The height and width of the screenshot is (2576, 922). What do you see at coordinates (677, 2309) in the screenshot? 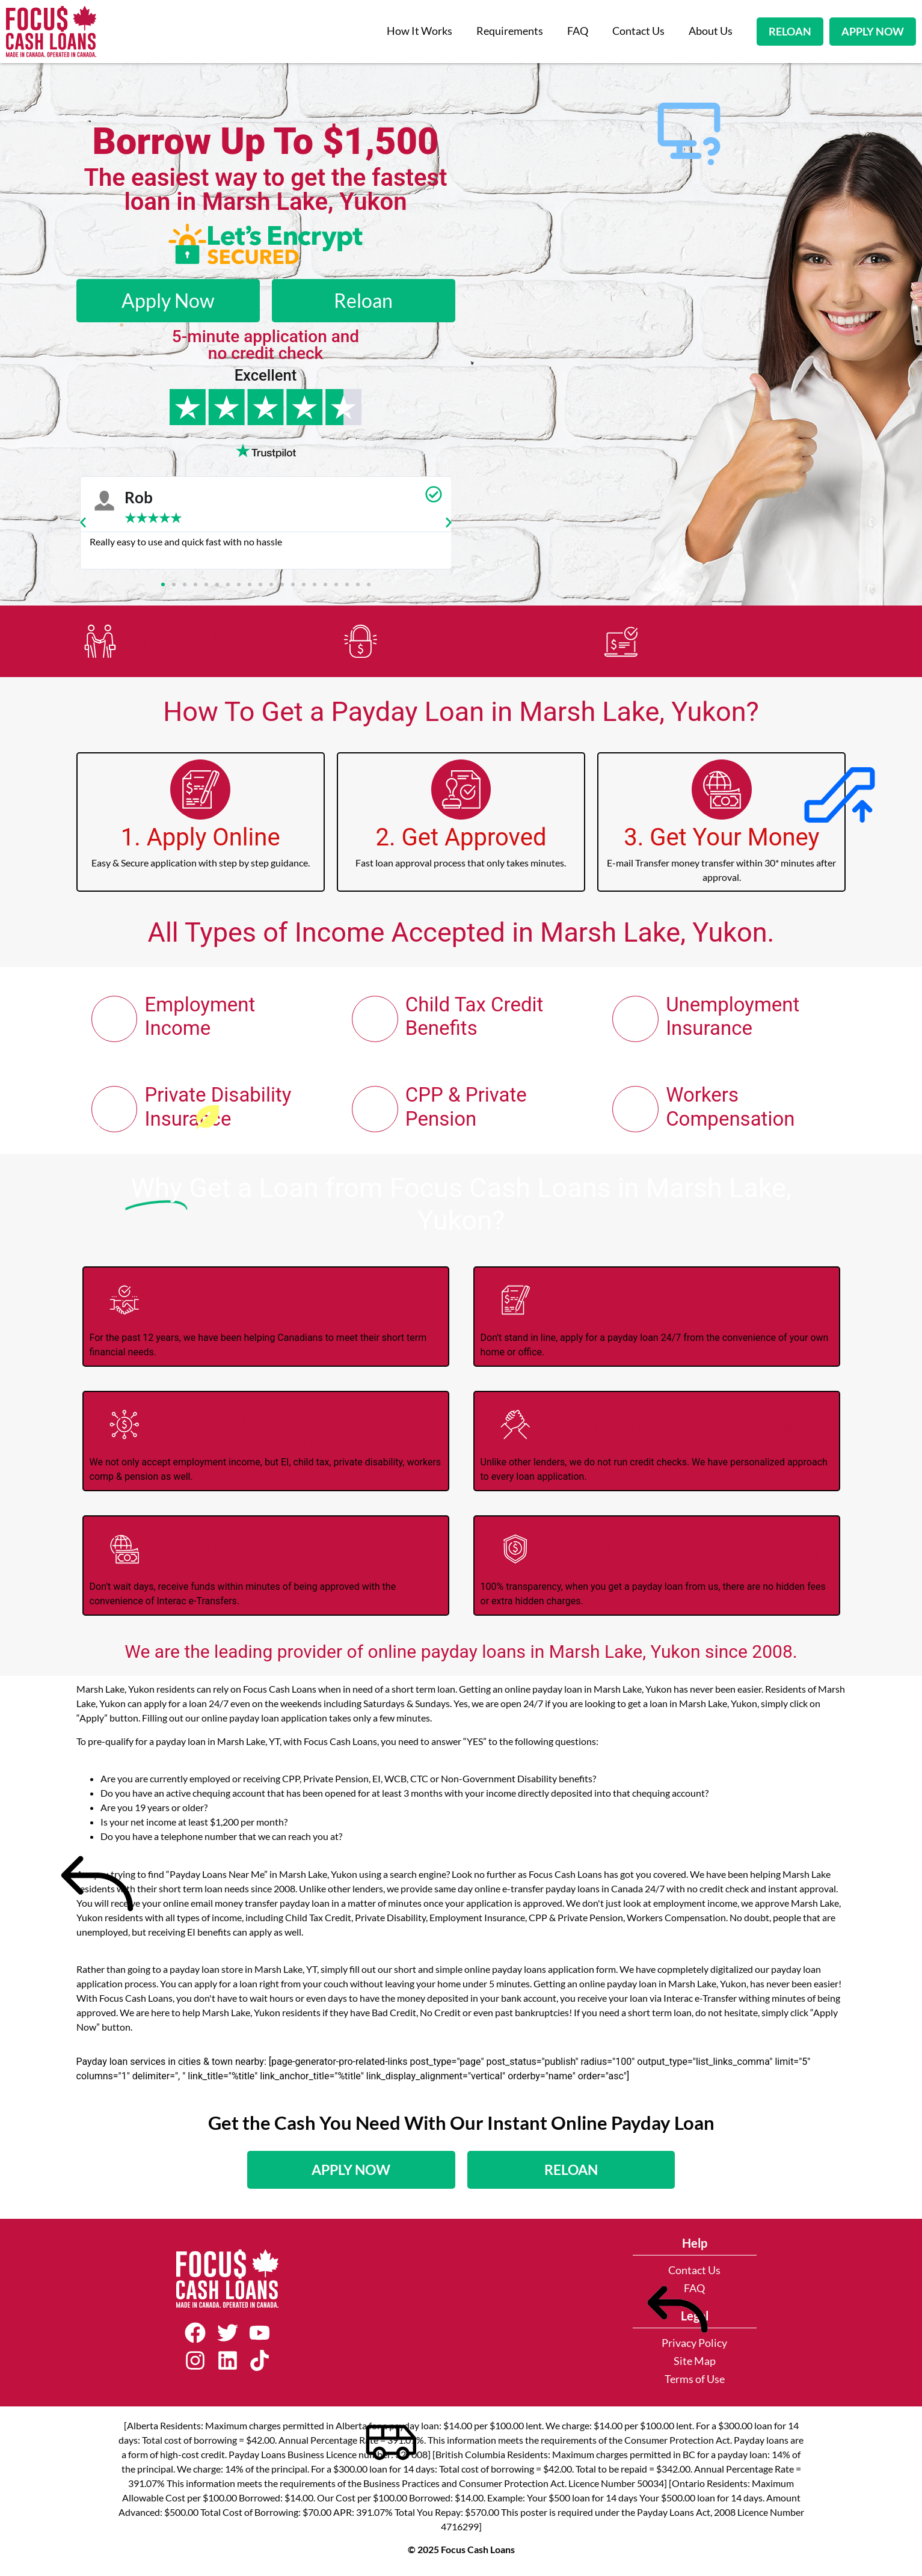
I see `reply to a message` at bounding box center [677, 2309].